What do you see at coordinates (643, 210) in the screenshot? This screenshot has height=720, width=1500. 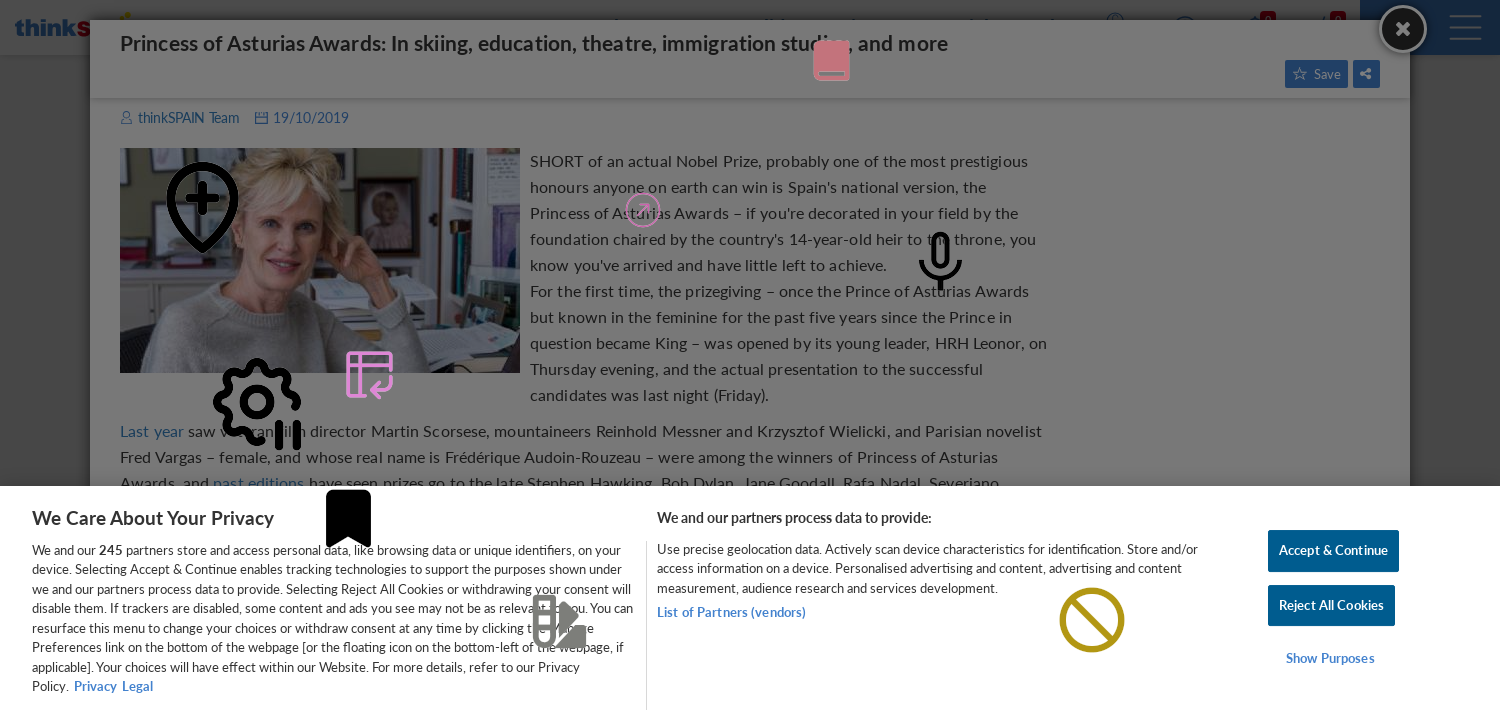 I see `open link in new tab or window` at bounding box center [643, 210].